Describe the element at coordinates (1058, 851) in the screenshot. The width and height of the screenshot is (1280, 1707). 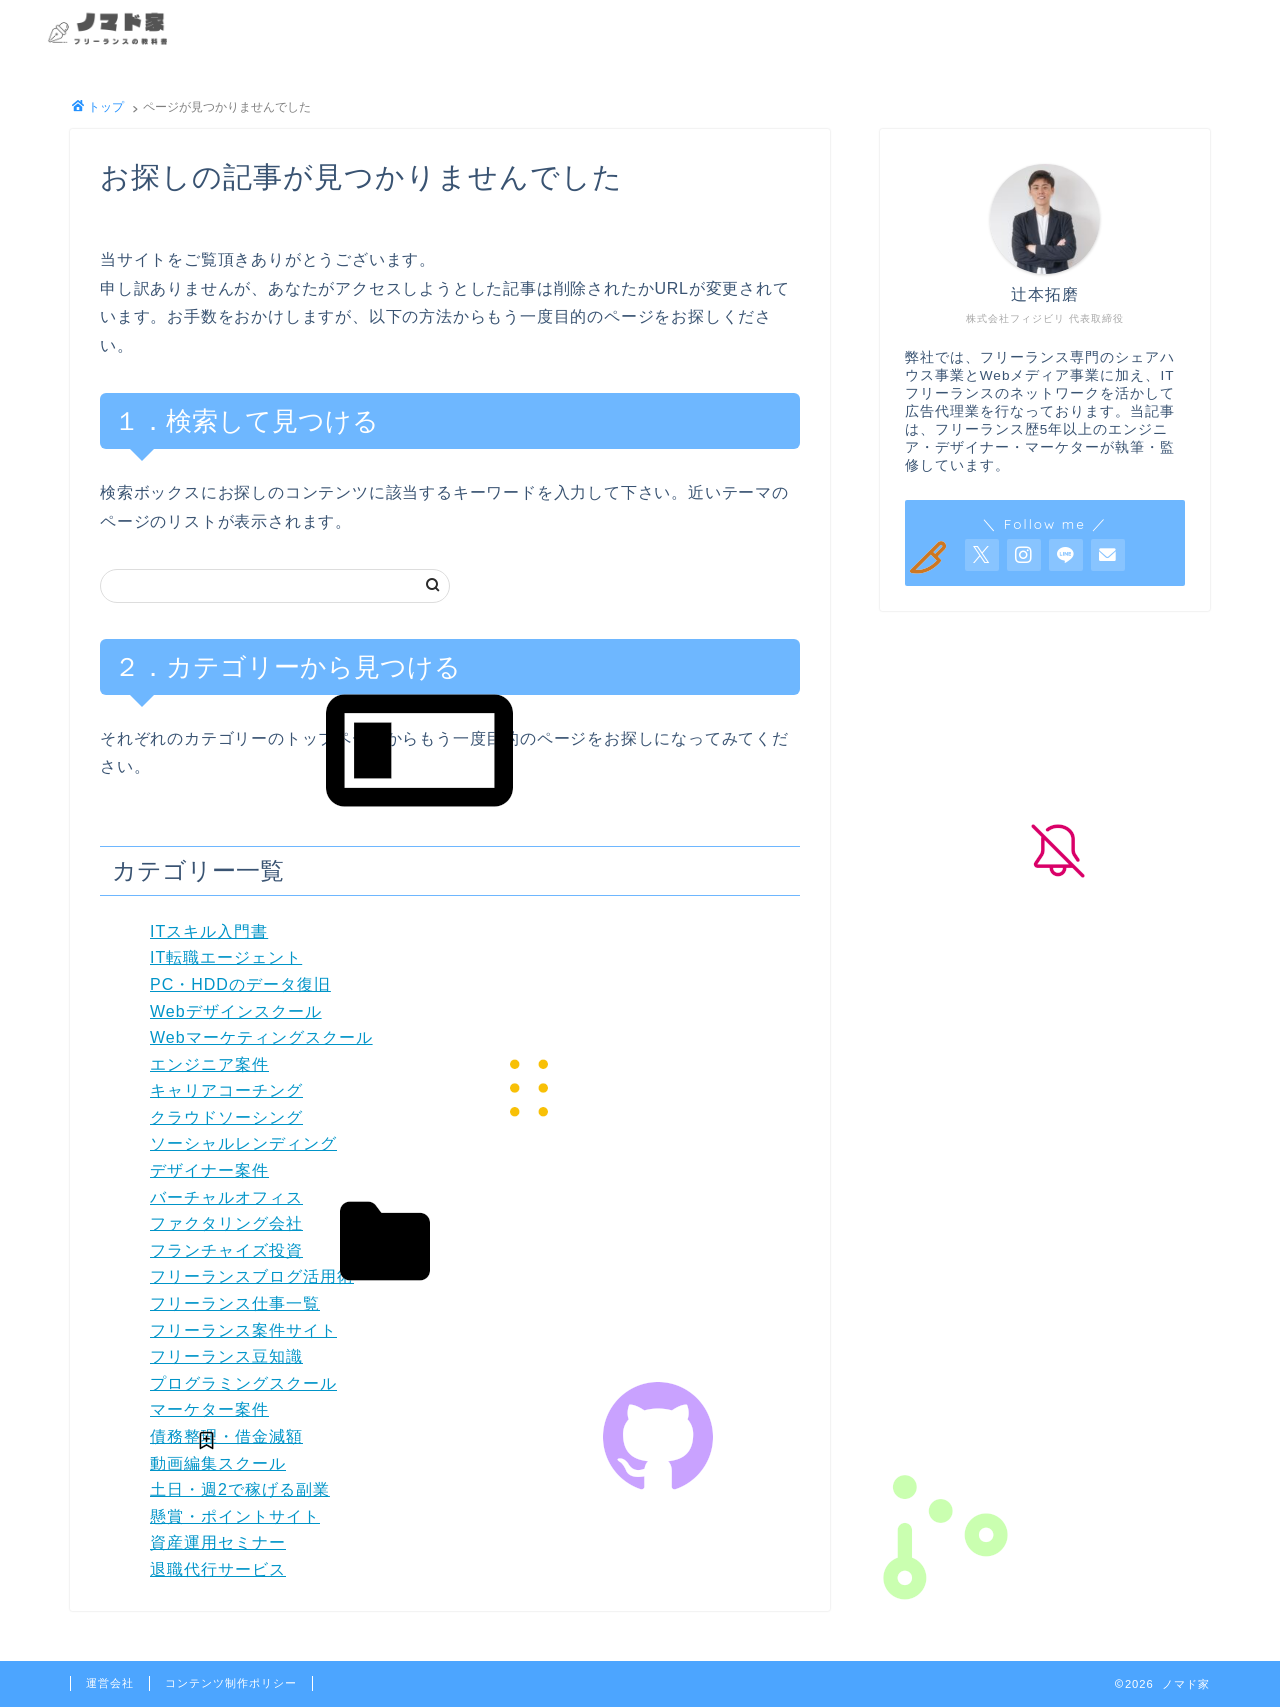
I see `mute notifications` at that location.